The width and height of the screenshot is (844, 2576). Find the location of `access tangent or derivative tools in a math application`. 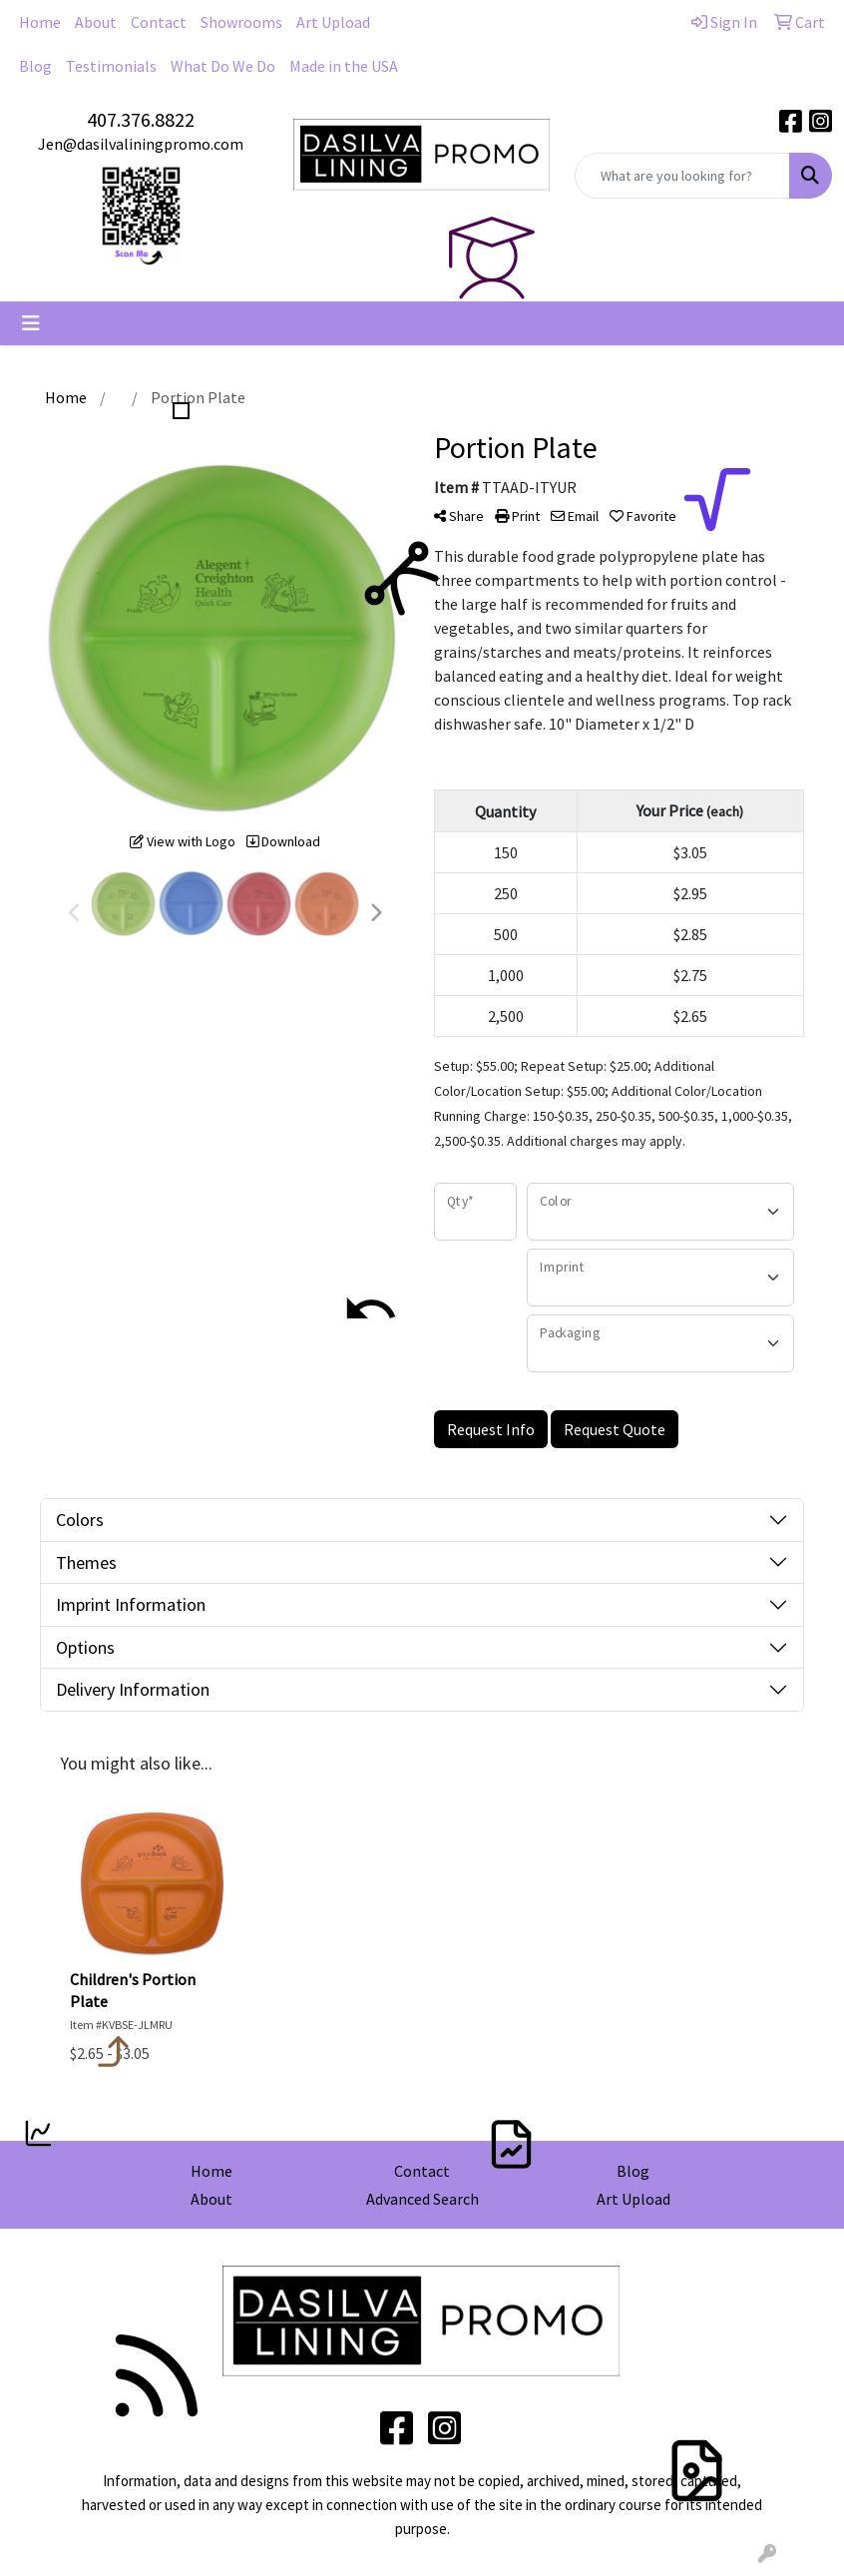

access tangent or derivative tools in a math application is located at coordinates (401, 578).